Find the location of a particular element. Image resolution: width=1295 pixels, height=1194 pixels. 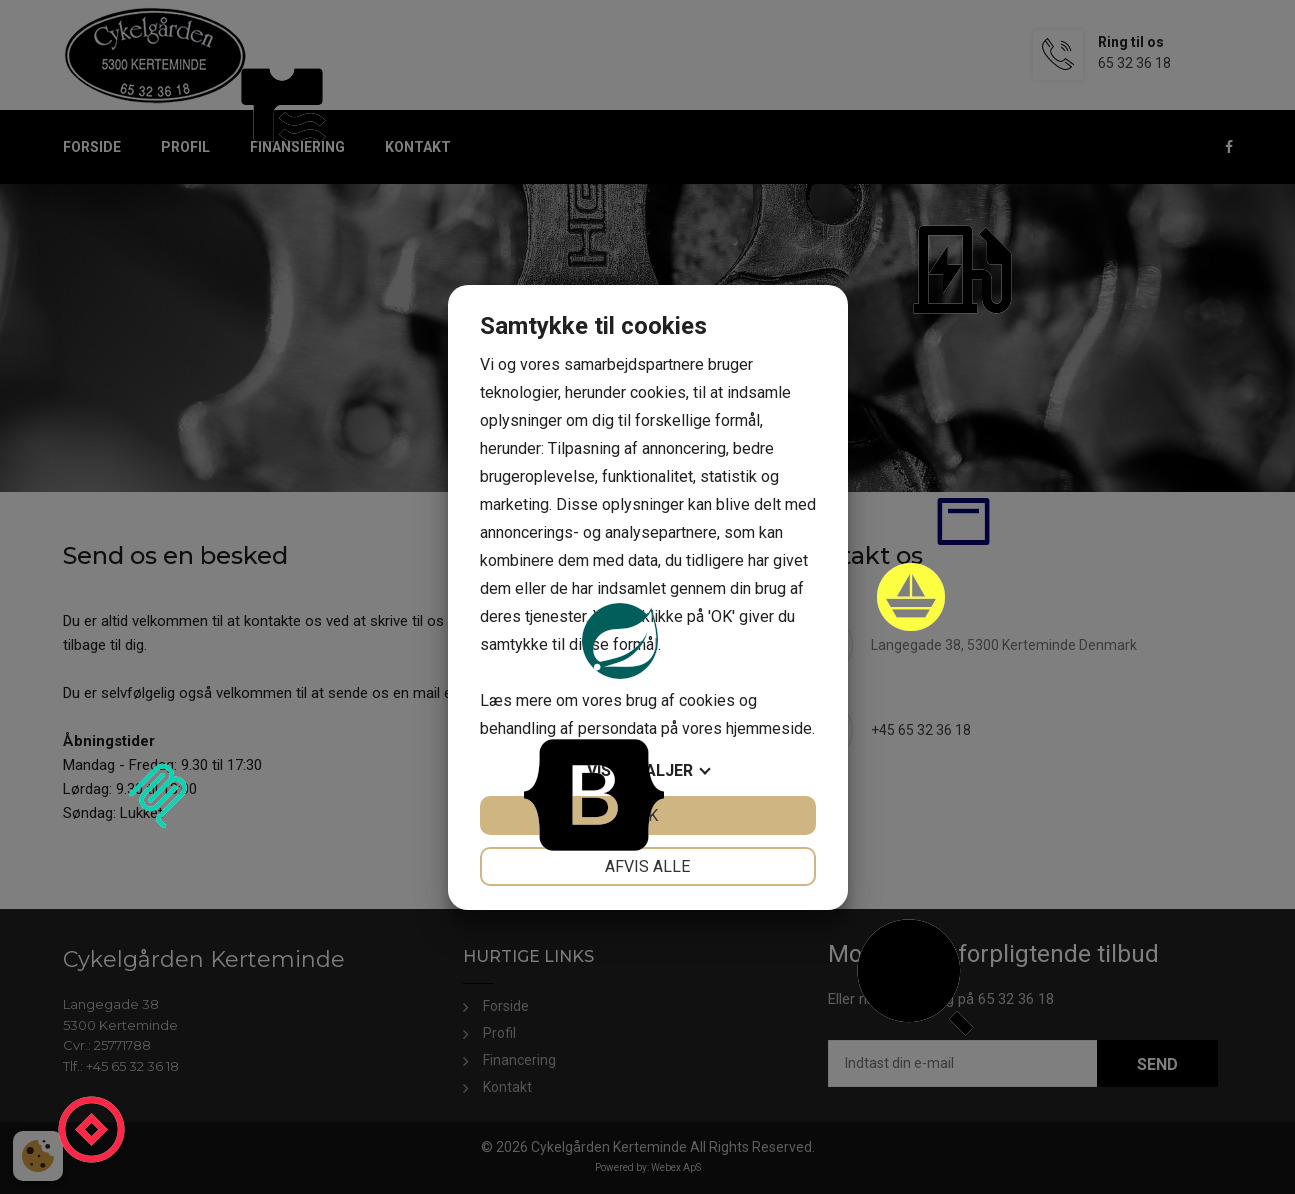

navigate to MentorCruise platform is located at coordinates (911, 597).